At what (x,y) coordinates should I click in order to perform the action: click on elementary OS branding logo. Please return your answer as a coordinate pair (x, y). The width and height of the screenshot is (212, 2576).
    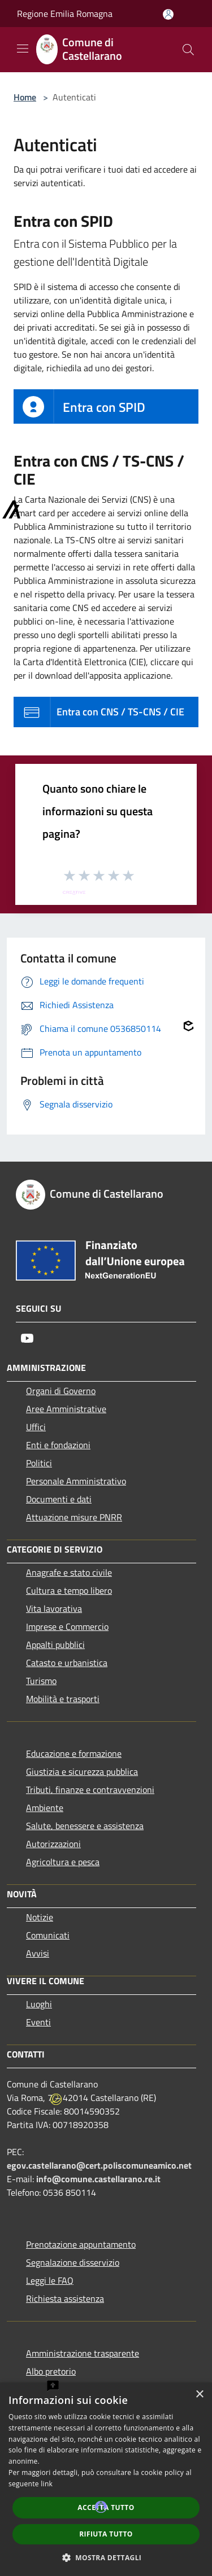
    Looking at the image, I should click on (56, 2099).